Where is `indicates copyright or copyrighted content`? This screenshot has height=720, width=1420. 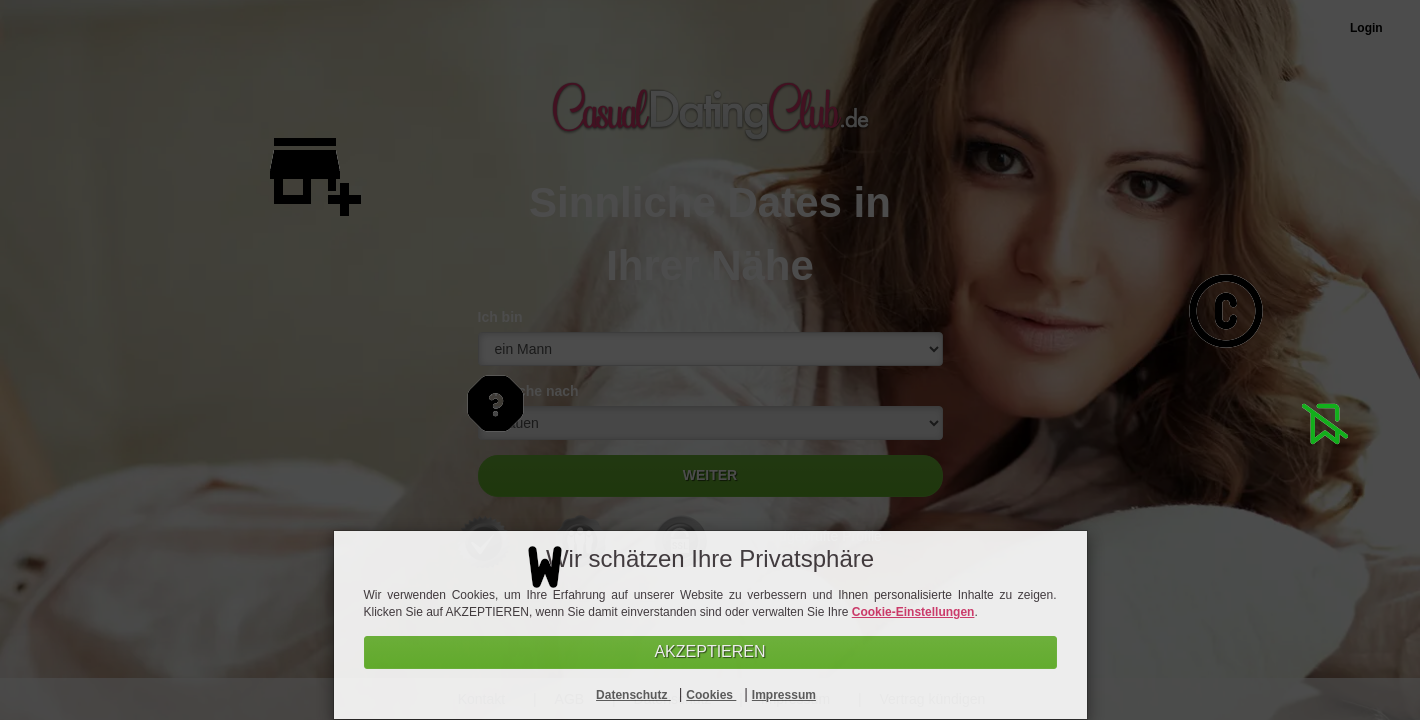
indicates copyright or copyrighted content is located at coordinates (1226, 311).